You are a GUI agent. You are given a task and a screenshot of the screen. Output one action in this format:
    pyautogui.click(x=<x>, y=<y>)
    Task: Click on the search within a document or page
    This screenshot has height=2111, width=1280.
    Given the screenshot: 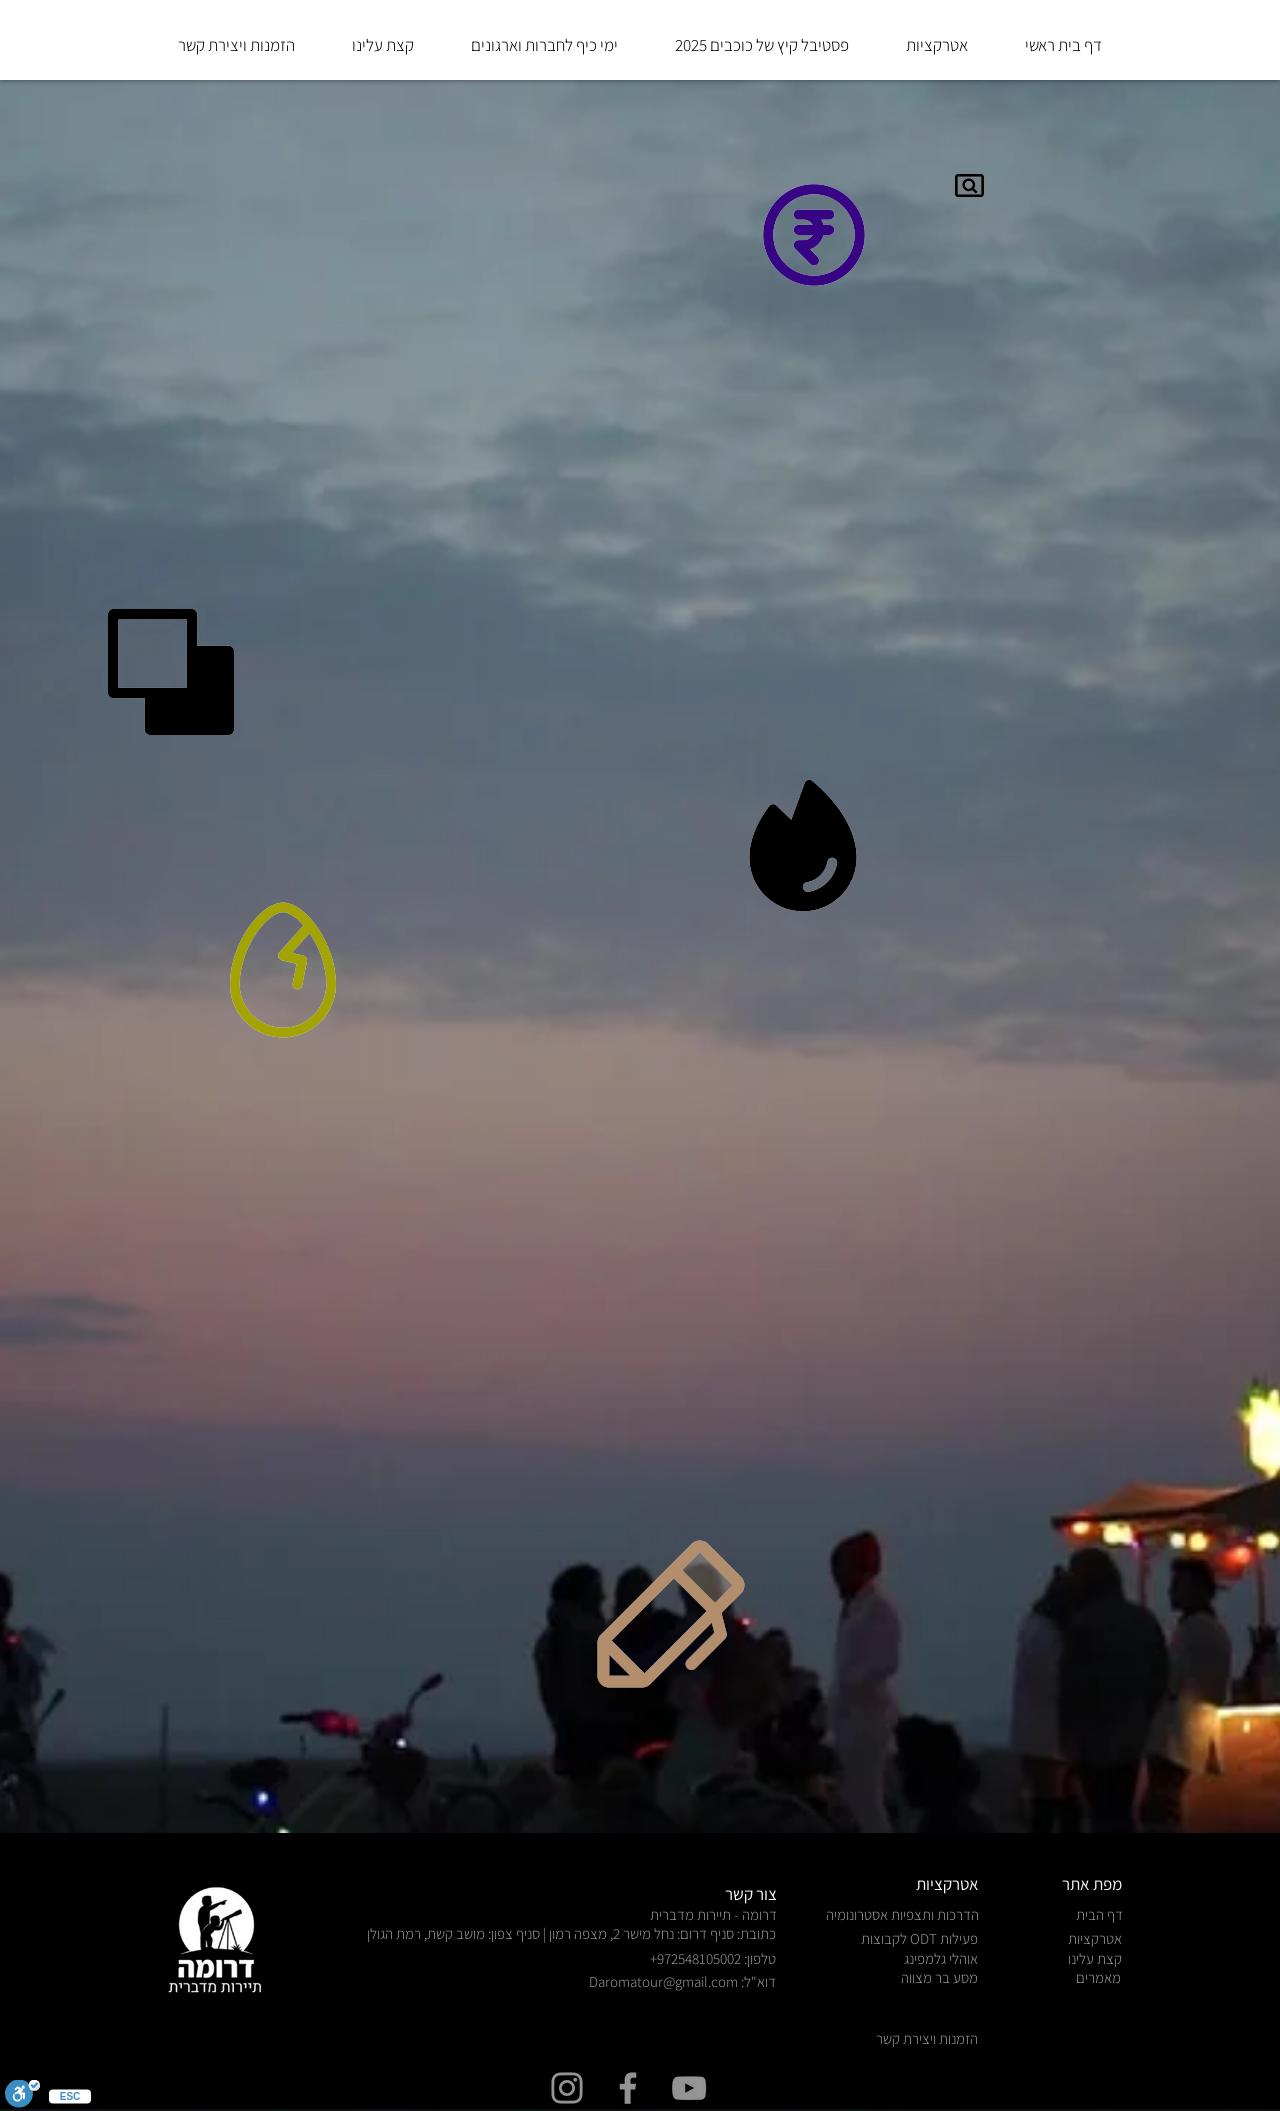 What is the action you would take?
    pyautogui.click(x=969, y=185)
    